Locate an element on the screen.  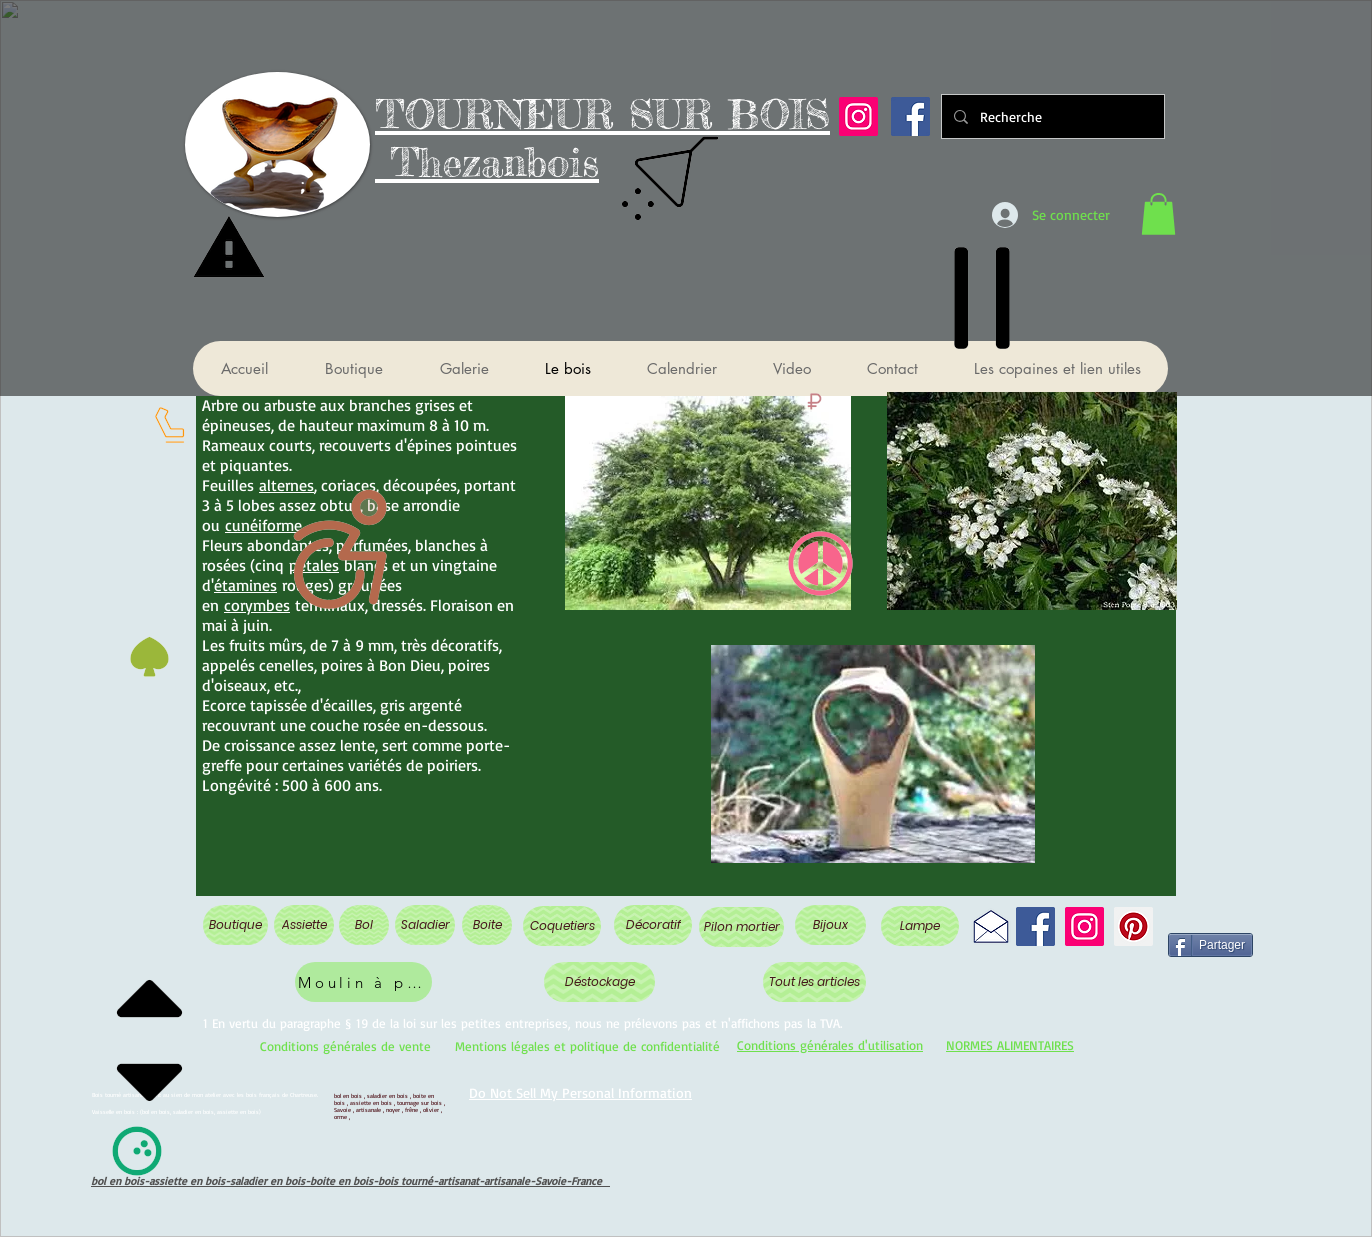
indicates a peaceful or non-violent mode is located at coordinates (820, 563).